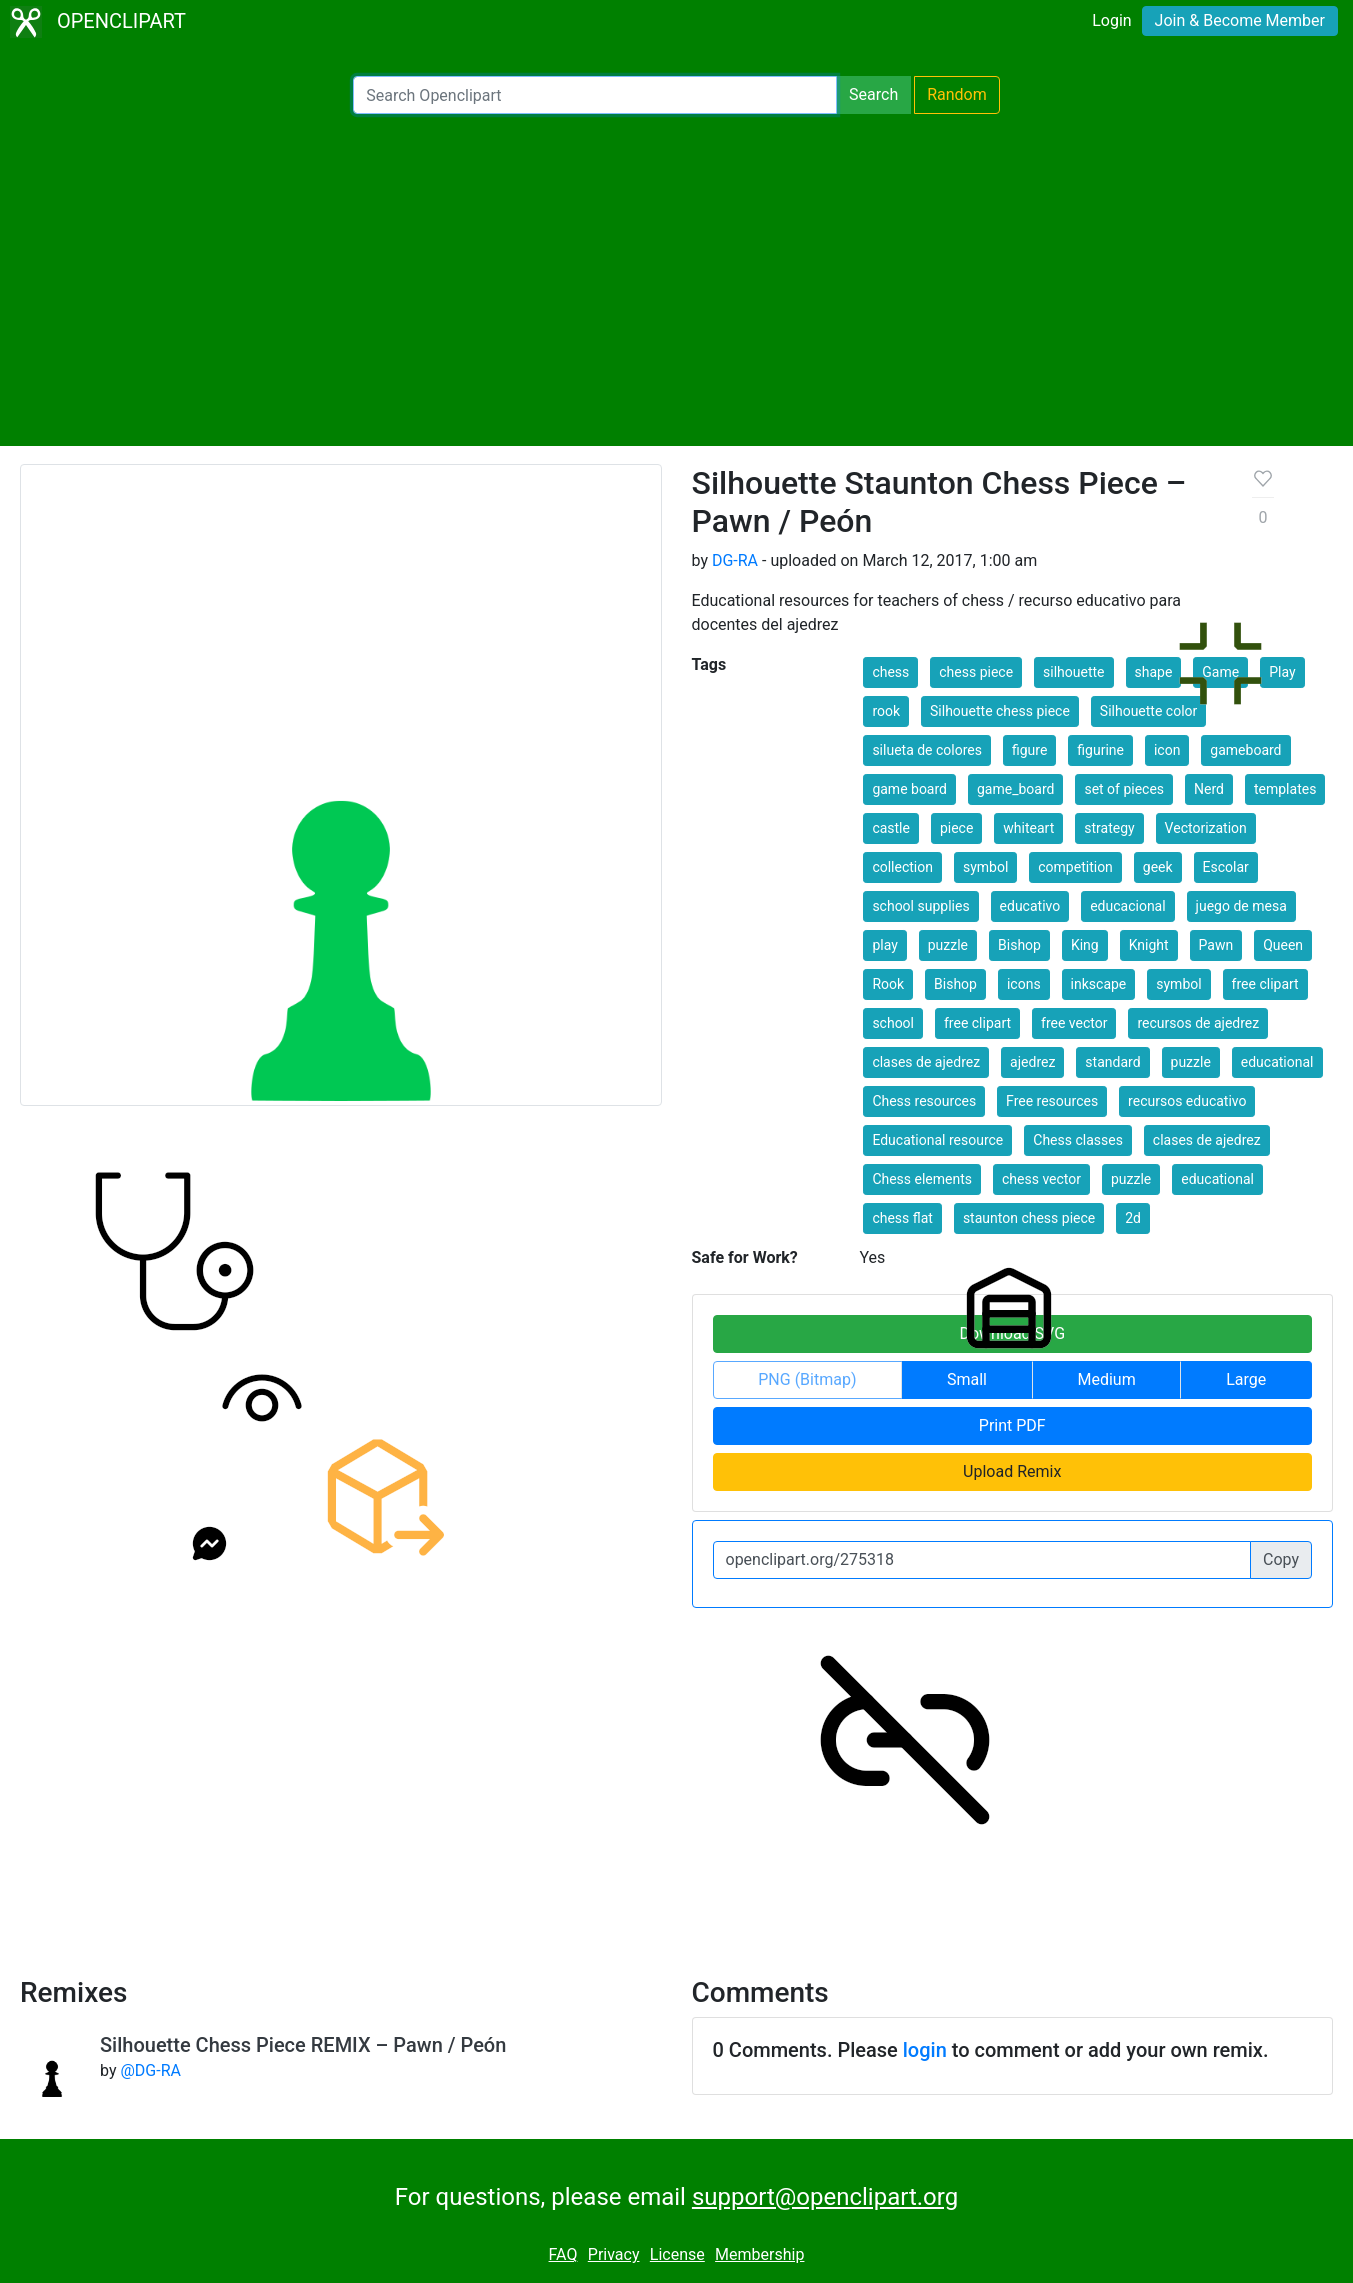 The image size is (1353, 2283). Describe the element at coordinates (1009, 1310) in the screenshot. I see `access warehouse or storage inventory` at that location.